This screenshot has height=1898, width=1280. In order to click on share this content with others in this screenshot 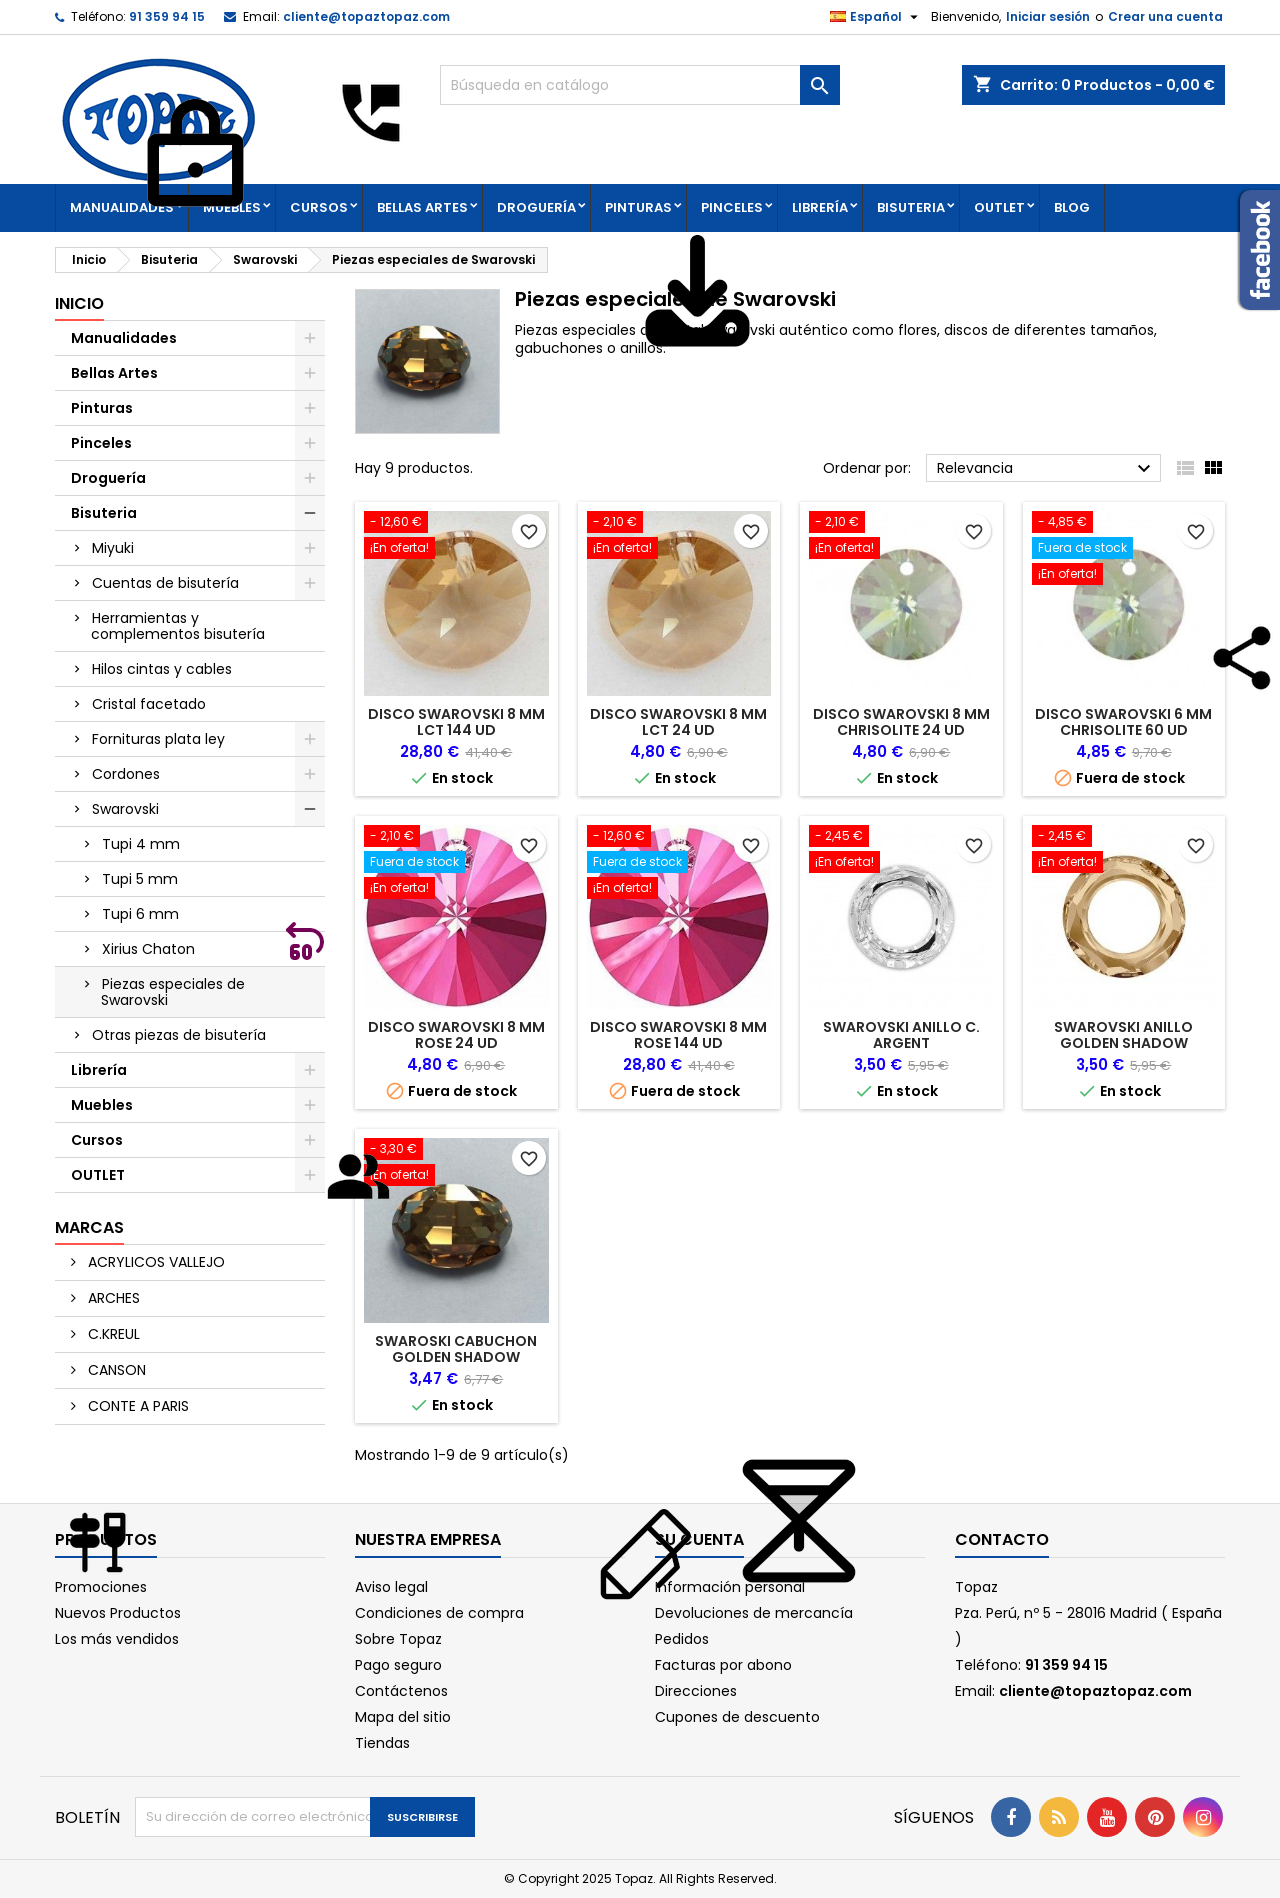, I will do `click(1242, 658)`.